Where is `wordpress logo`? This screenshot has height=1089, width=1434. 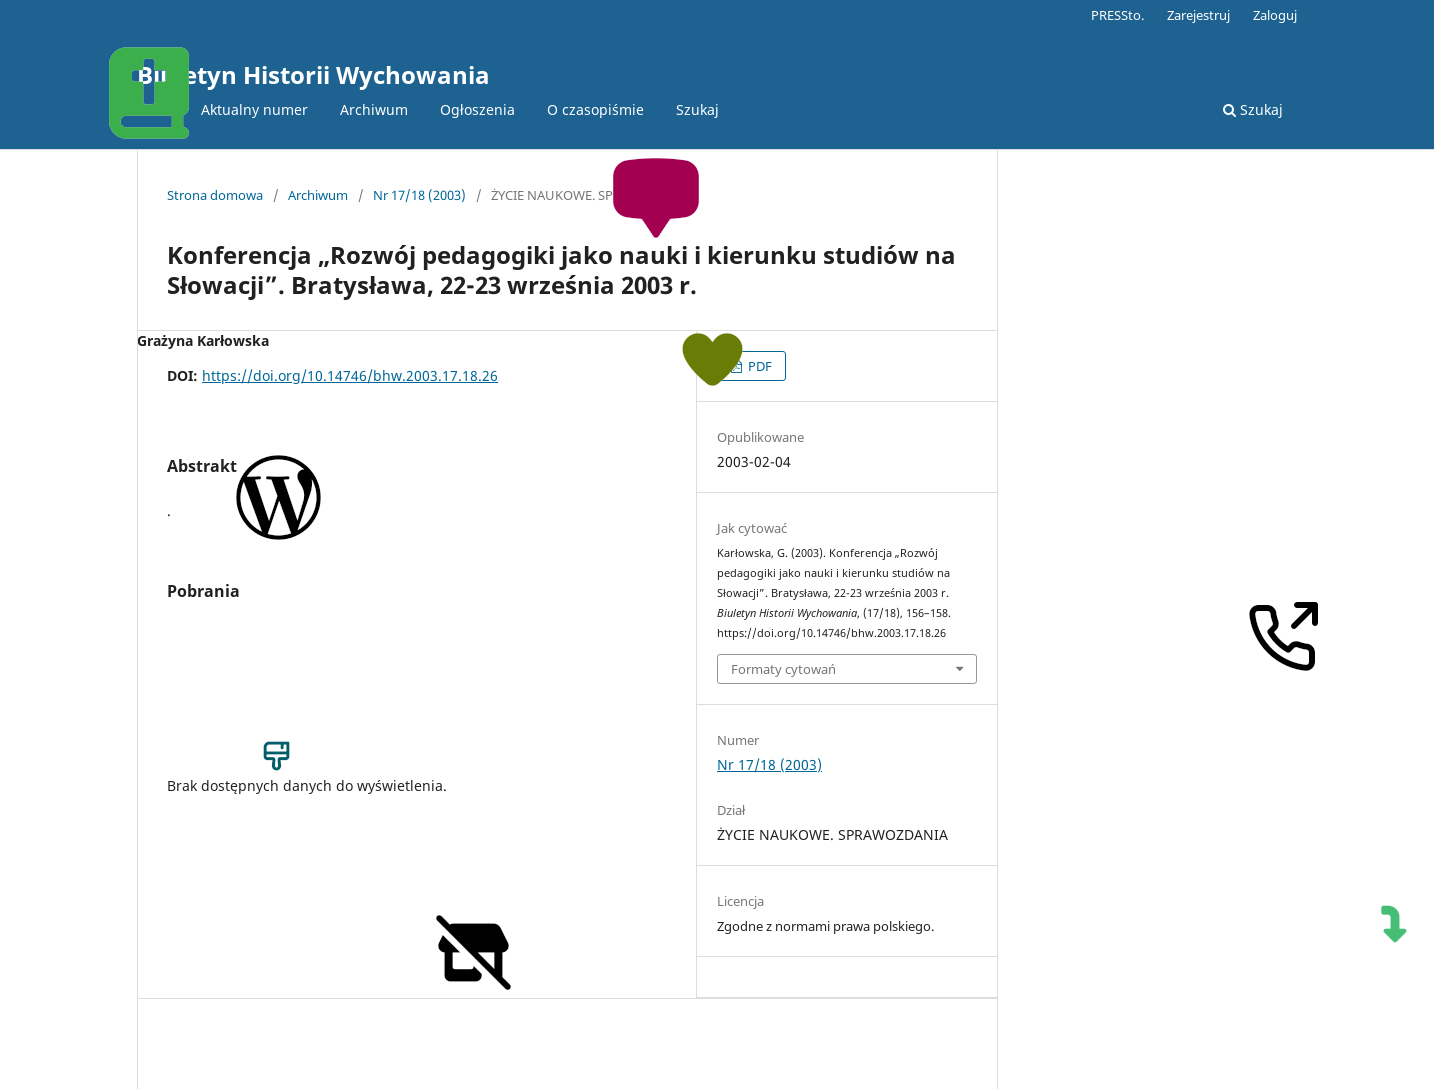 wordpress logo is located at coordinates (278, 497).